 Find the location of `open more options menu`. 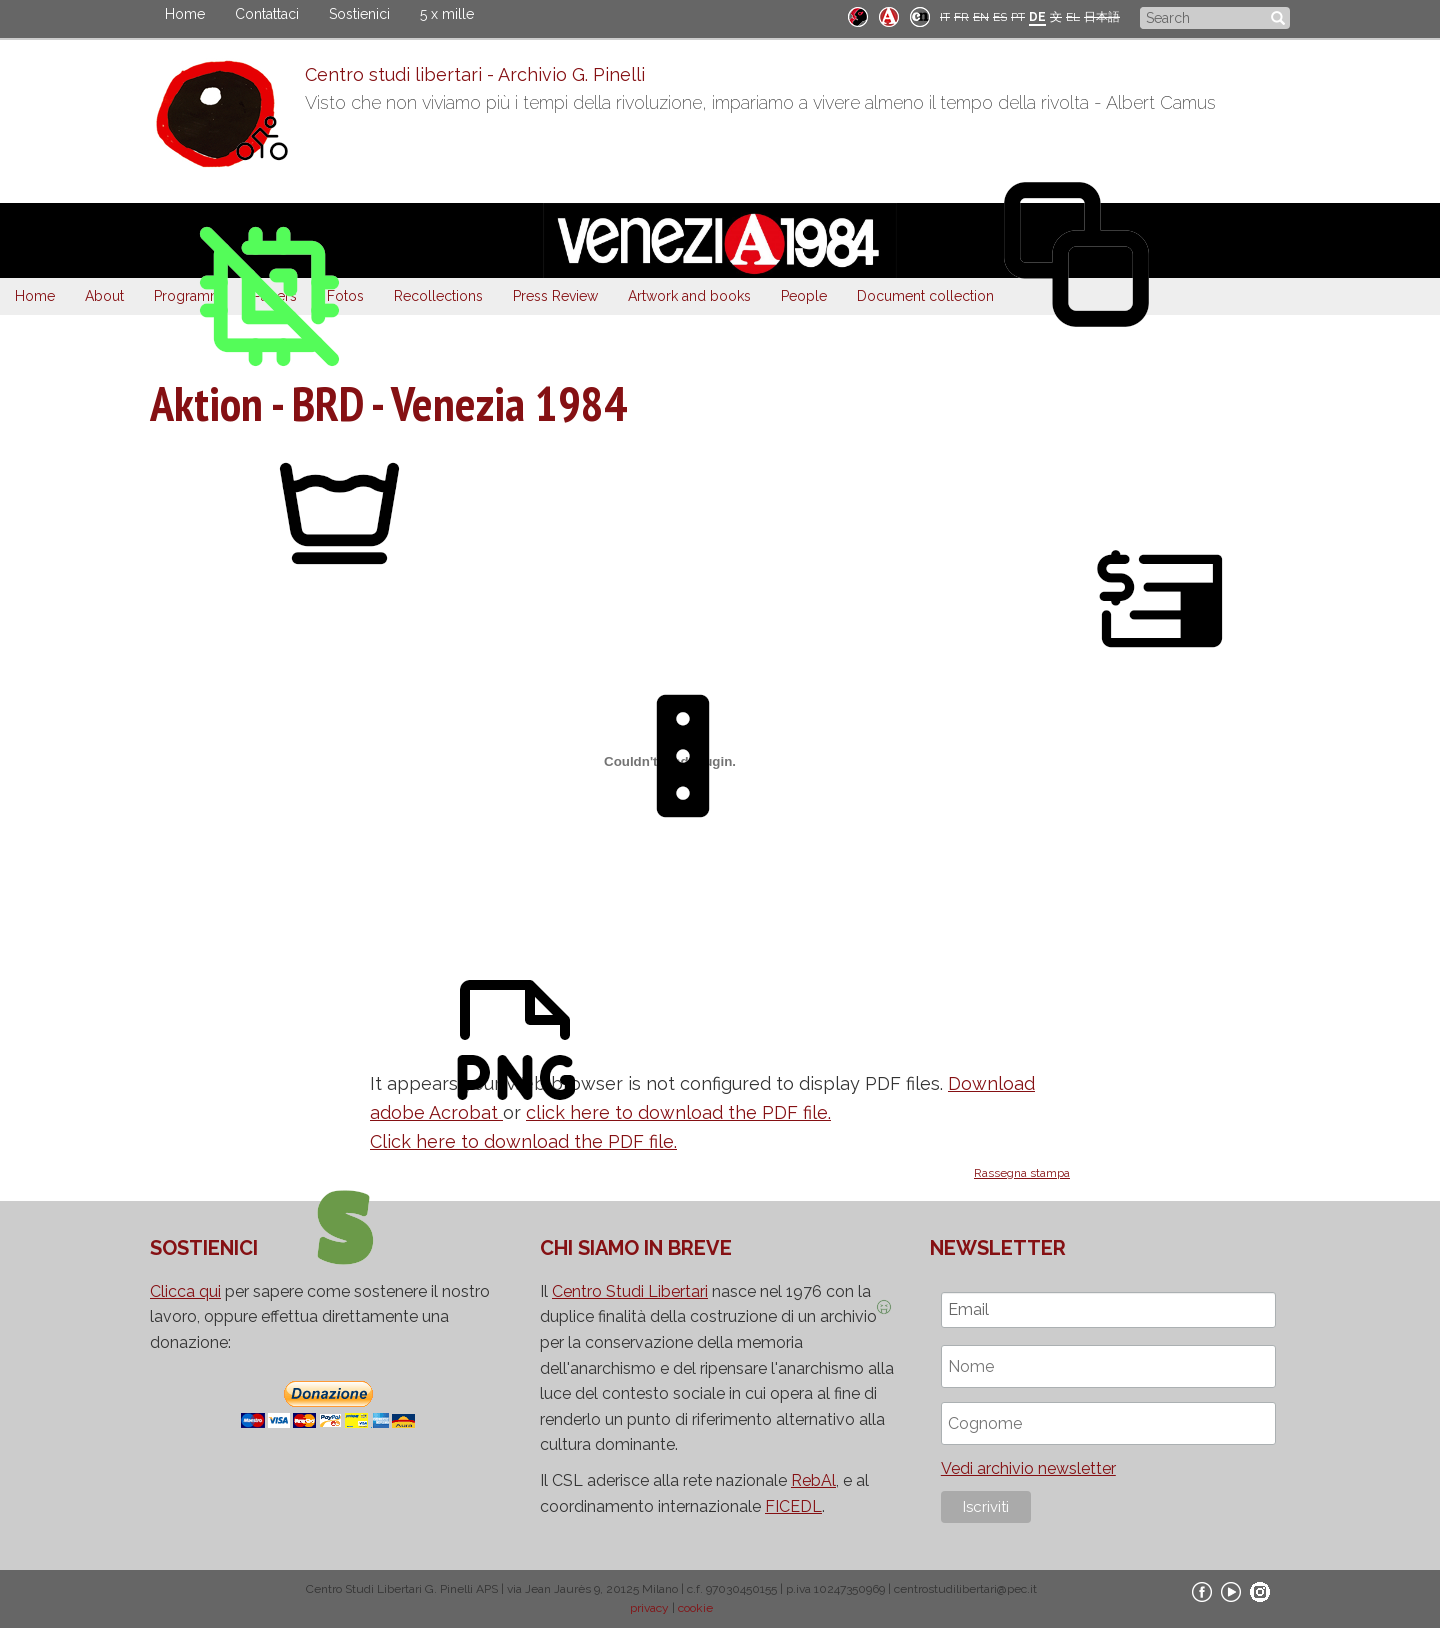

open more options menu is located at coordinates (683, 756).